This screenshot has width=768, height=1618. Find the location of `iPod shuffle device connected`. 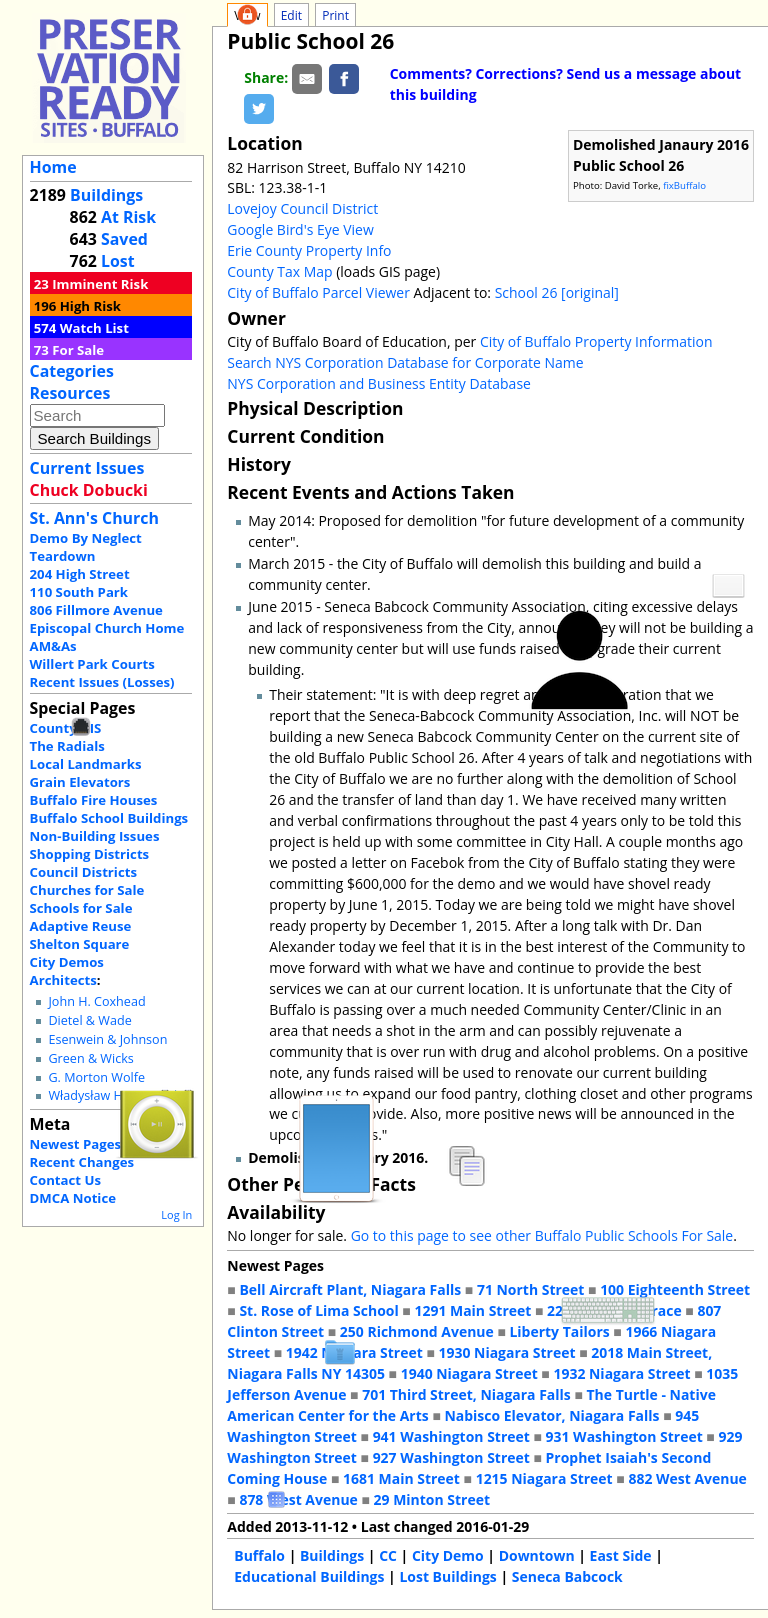

iPod shuffle device connected is located at coordinates (157, 1124).